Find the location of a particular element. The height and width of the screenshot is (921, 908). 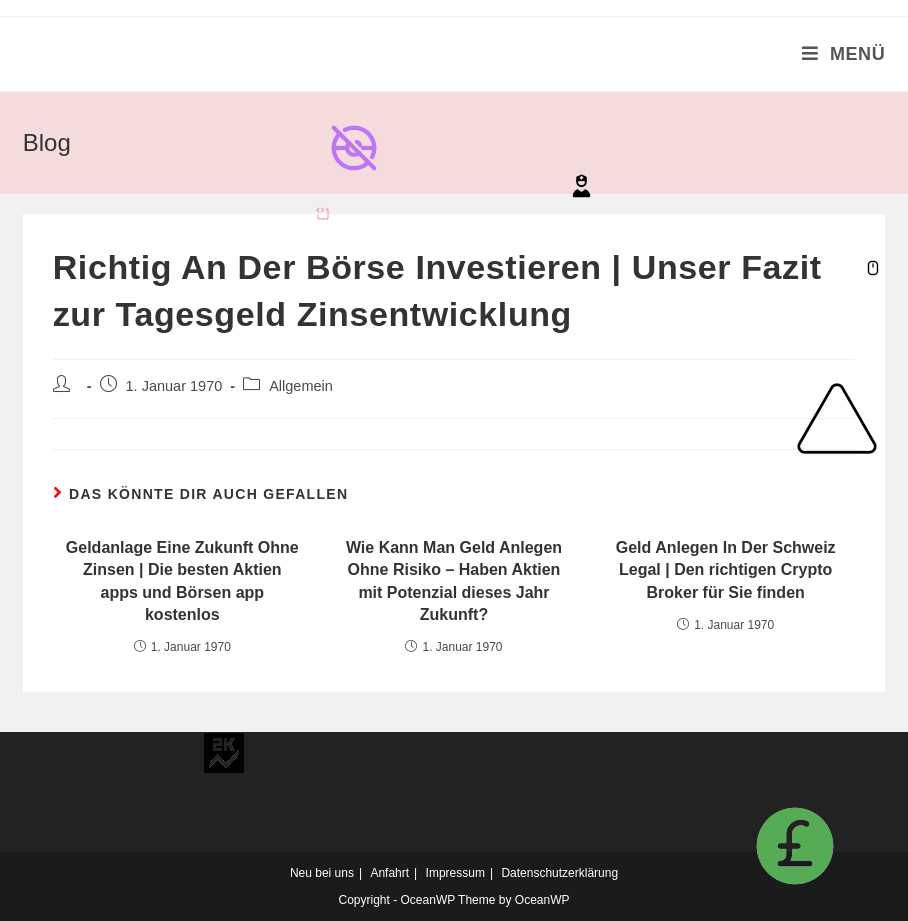

view prices in British pounds is located at coordinates (795, 846).